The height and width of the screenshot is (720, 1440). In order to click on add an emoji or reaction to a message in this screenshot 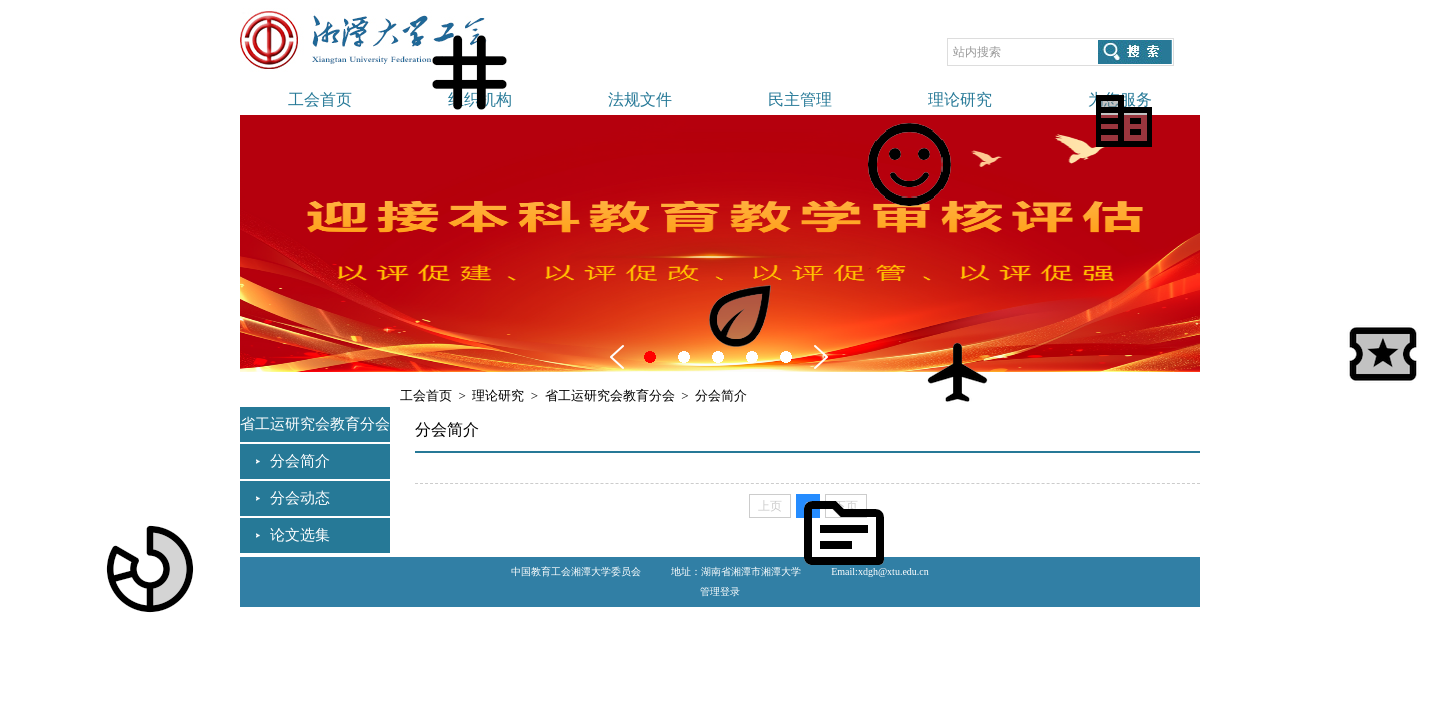, I will do `click(909, 164)`.